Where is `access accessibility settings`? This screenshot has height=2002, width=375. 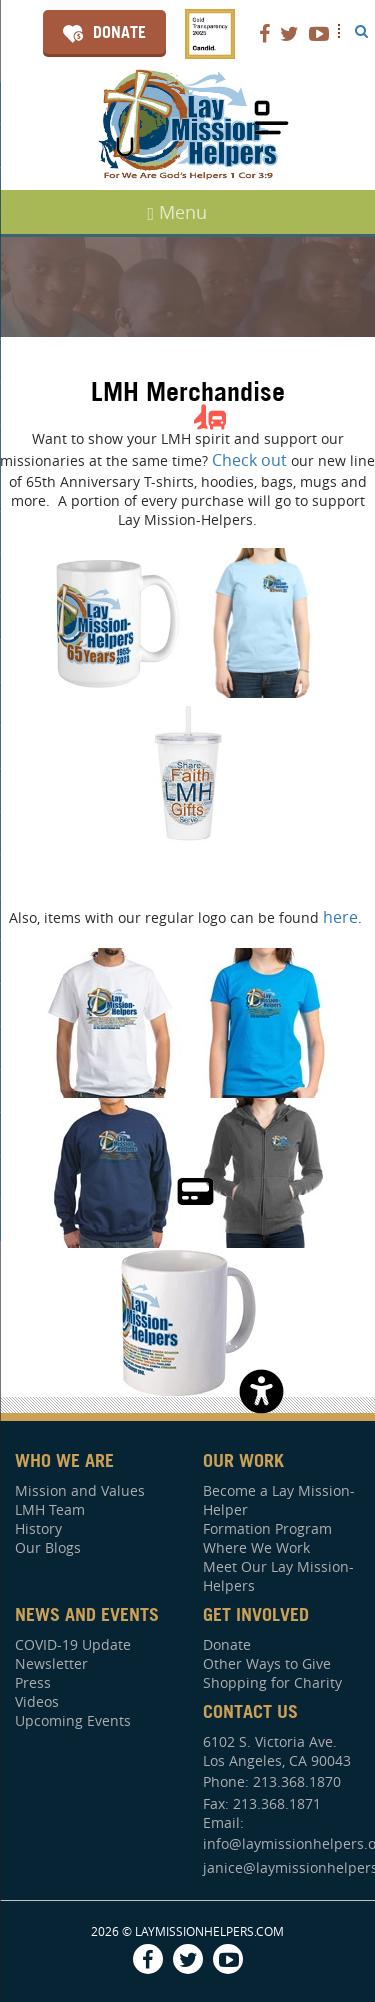 access accessibility settings is located at coordinates (261, 1391).